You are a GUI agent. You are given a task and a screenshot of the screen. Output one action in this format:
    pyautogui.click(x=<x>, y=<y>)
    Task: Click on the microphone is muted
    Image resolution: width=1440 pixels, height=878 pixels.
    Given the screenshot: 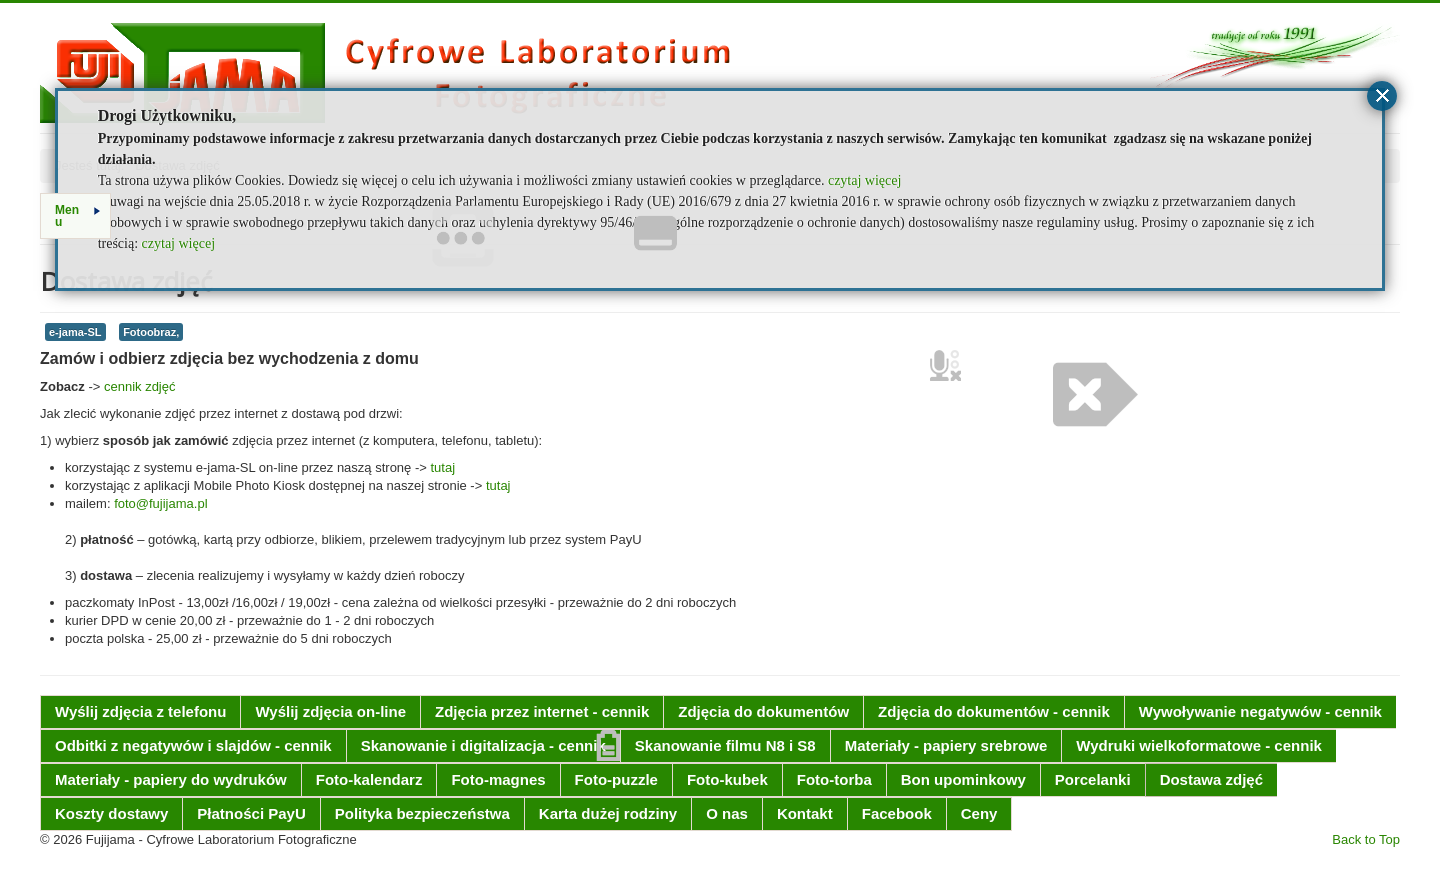 What is the action you would take?
    pyautogui.click(x=944, y=364)
    